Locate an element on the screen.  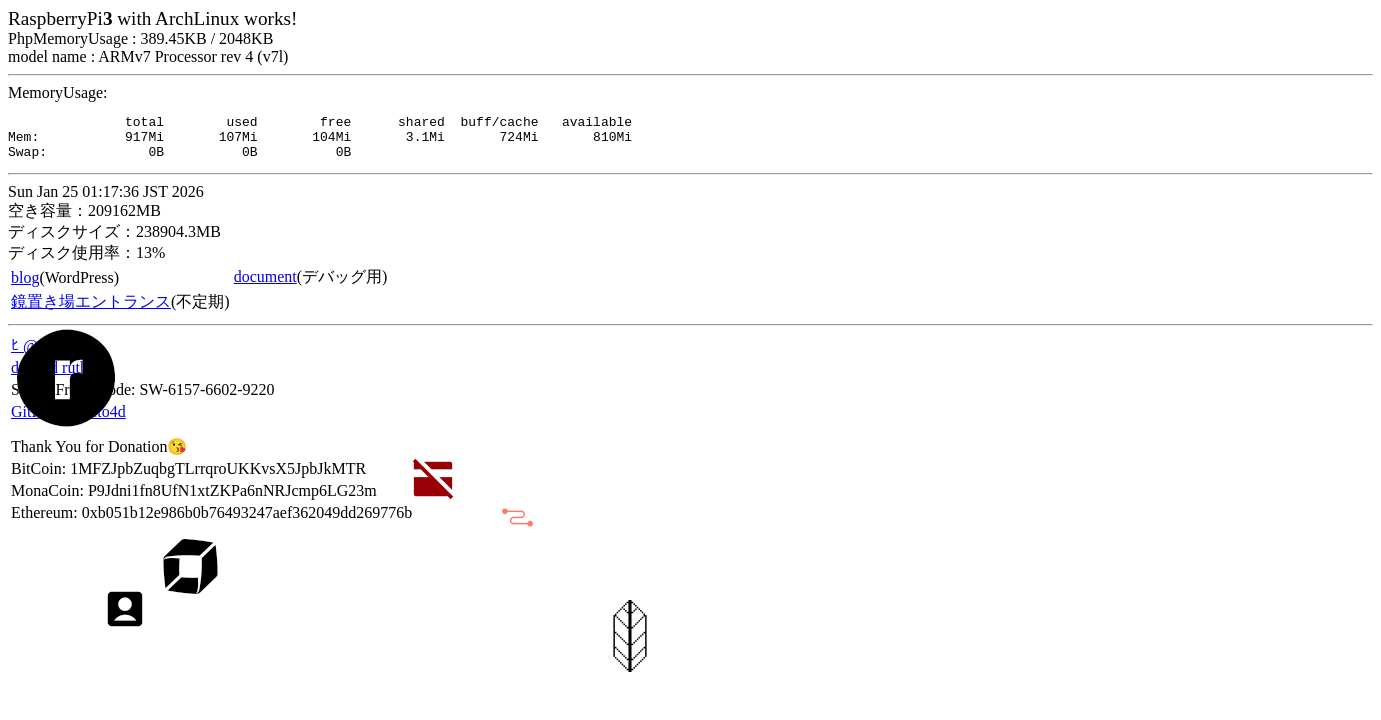
dynatrace application or service integration is located at coordinates (190, 566).